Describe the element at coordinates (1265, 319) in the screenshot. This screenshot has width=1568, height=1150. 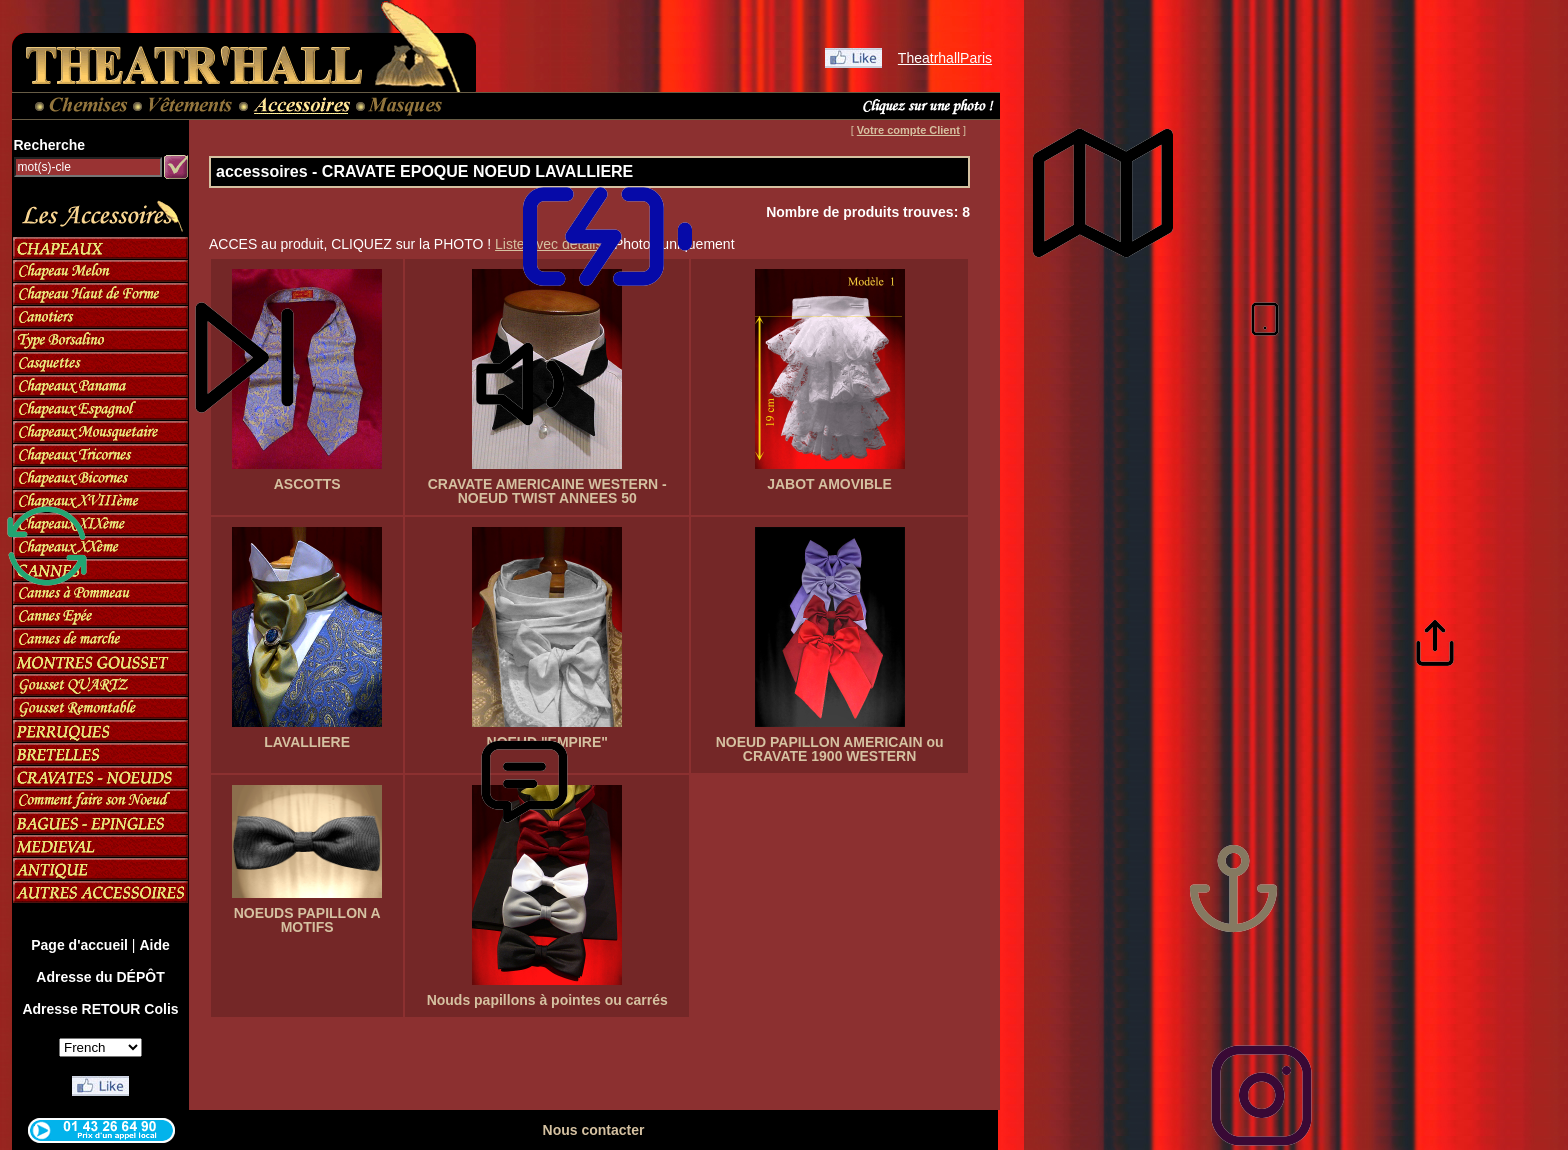
I see `switch to tablet view or layout` at that location.